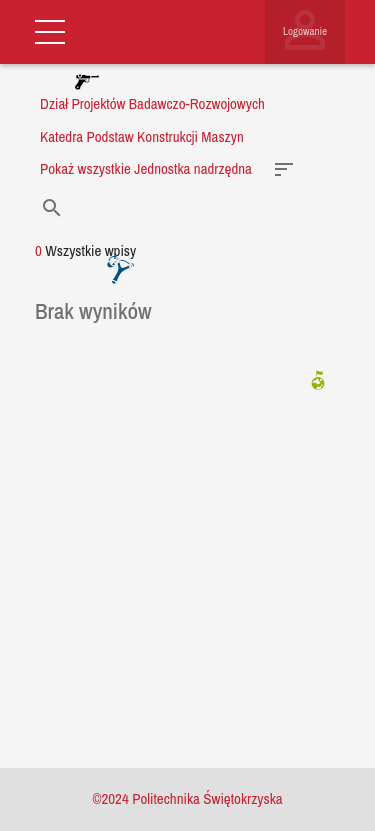 This screenshot has width=375, height=831. I want to click on access weapons or firearms inventory, so click(87, 82).